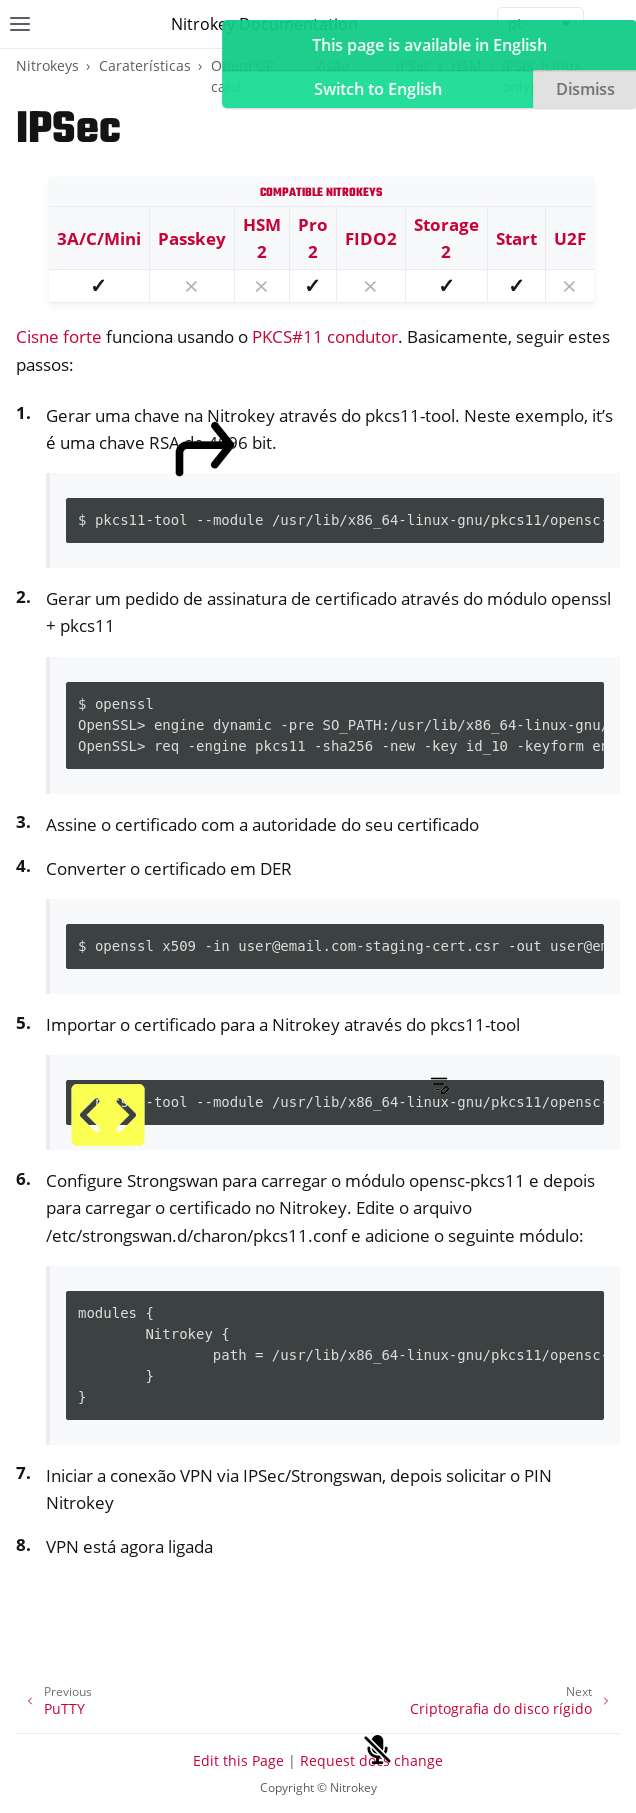 Image resolution: width=636 pixels, height=1813 pixels. What do you see at coordinates (377, 1749) in the screenshot?
I see `microphone is muted` at bounding box center [377, 1749].